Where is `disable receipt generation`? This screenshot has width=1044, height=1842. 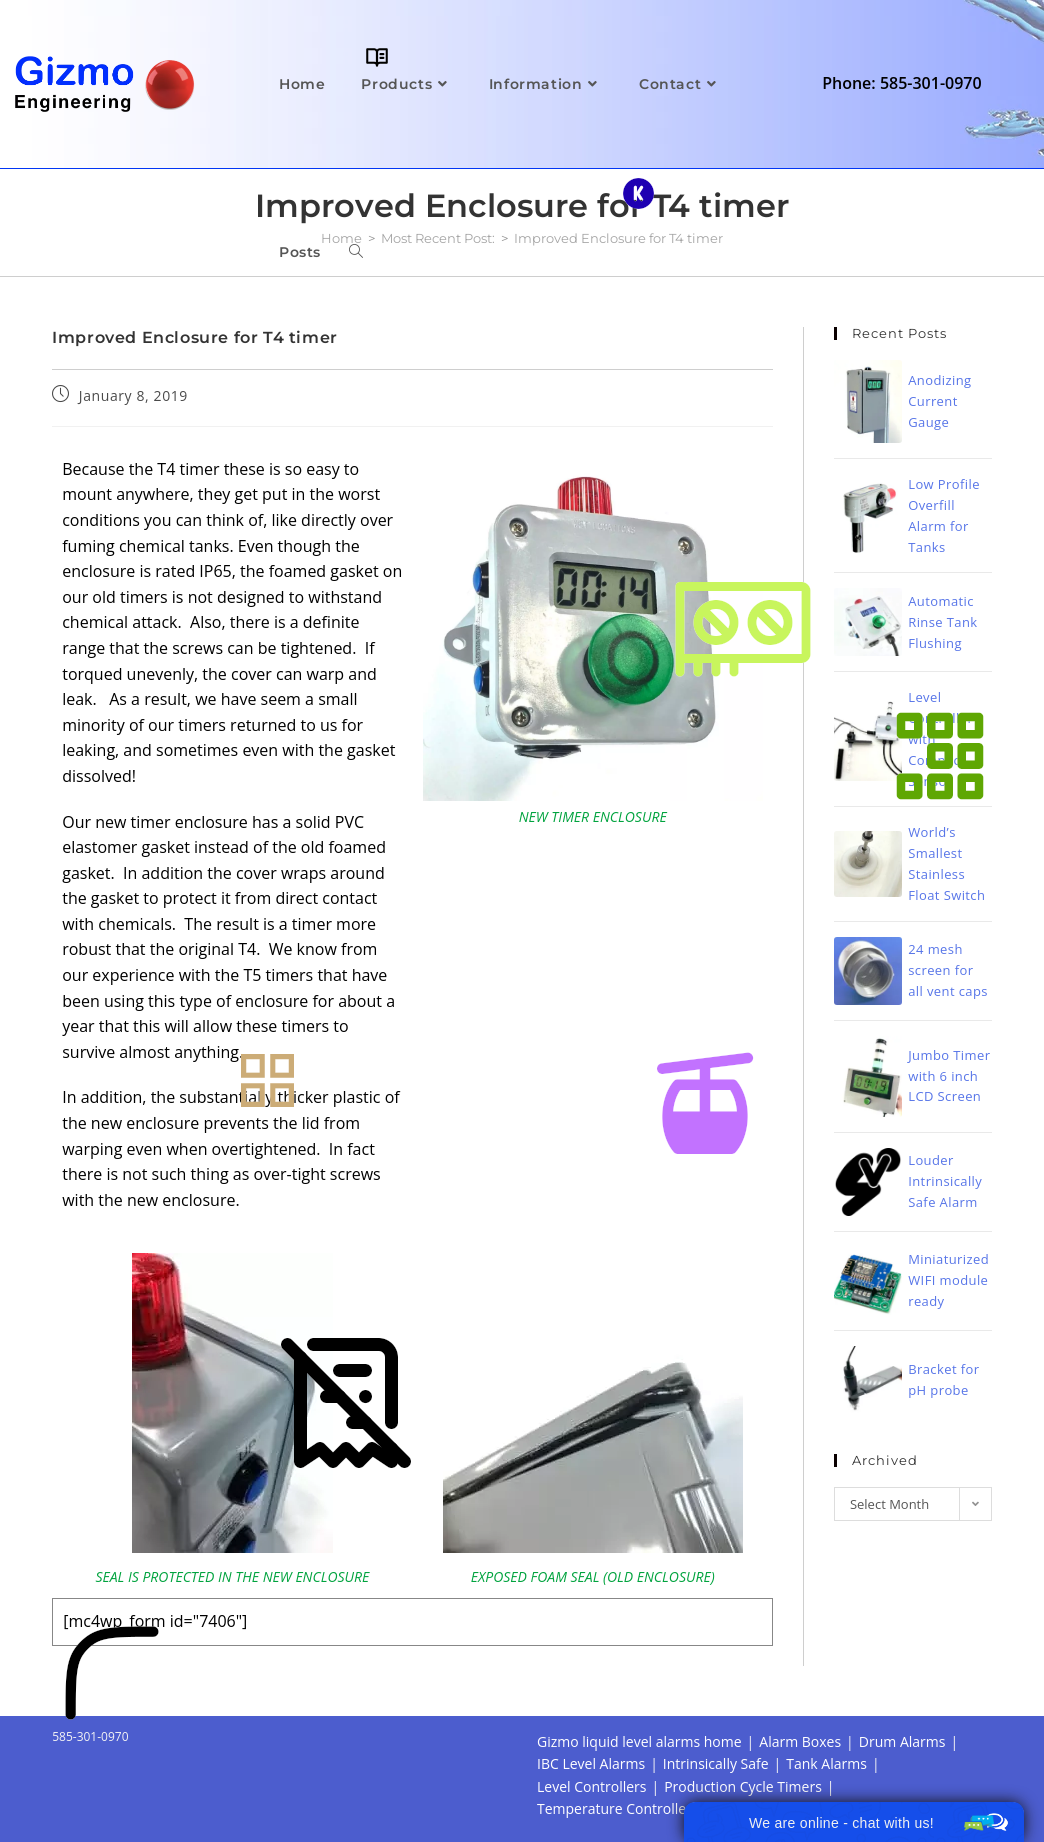
disable receipt generation is located at coordinates (346, 1403).